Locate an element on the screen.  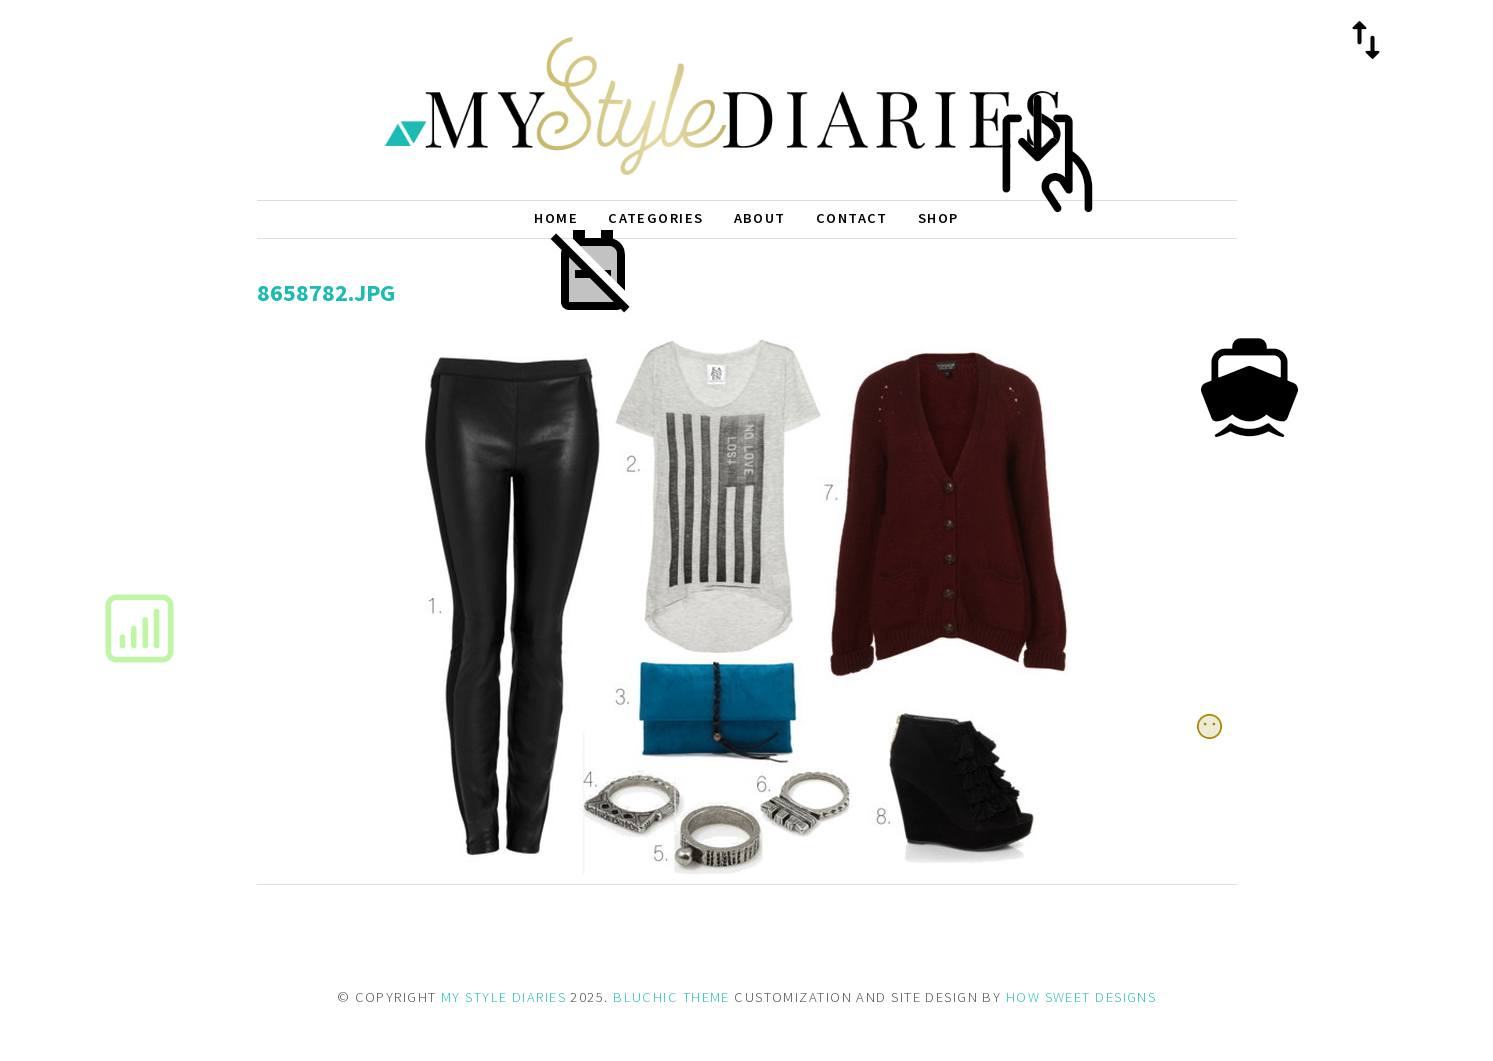
no backpacks allowed is located at coordinates (593, 270).